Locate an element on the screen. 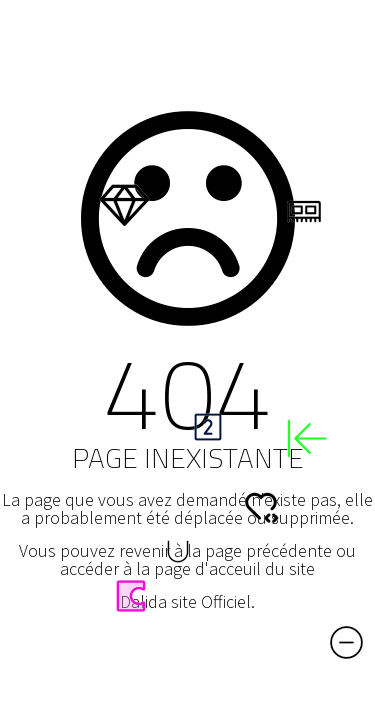 The width and height of the screenshot is (375, 720). remove an item from a list or cart is located at coordinates (346, 642).